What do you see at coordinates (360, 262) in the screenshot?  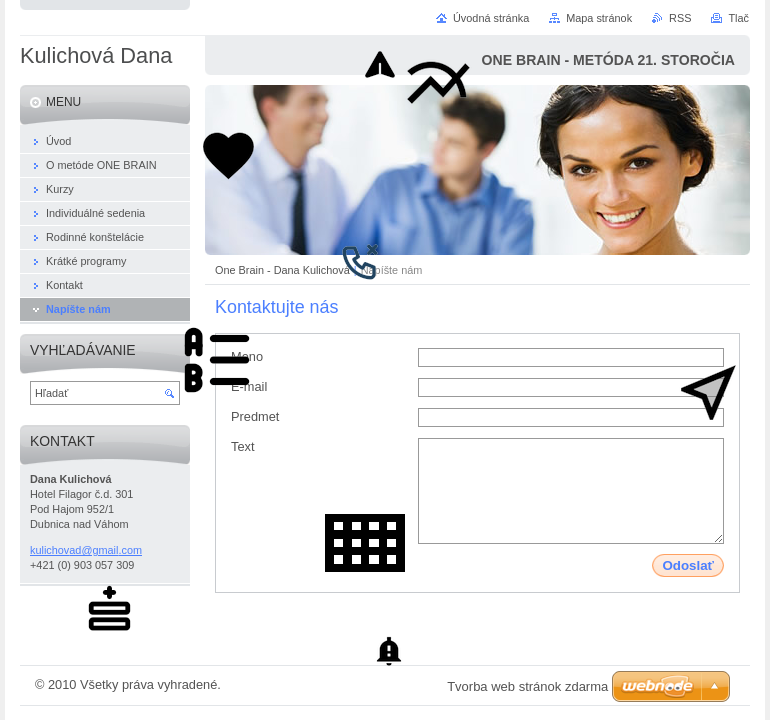 I see `end the current phone call` at bounding box center [360, 262].